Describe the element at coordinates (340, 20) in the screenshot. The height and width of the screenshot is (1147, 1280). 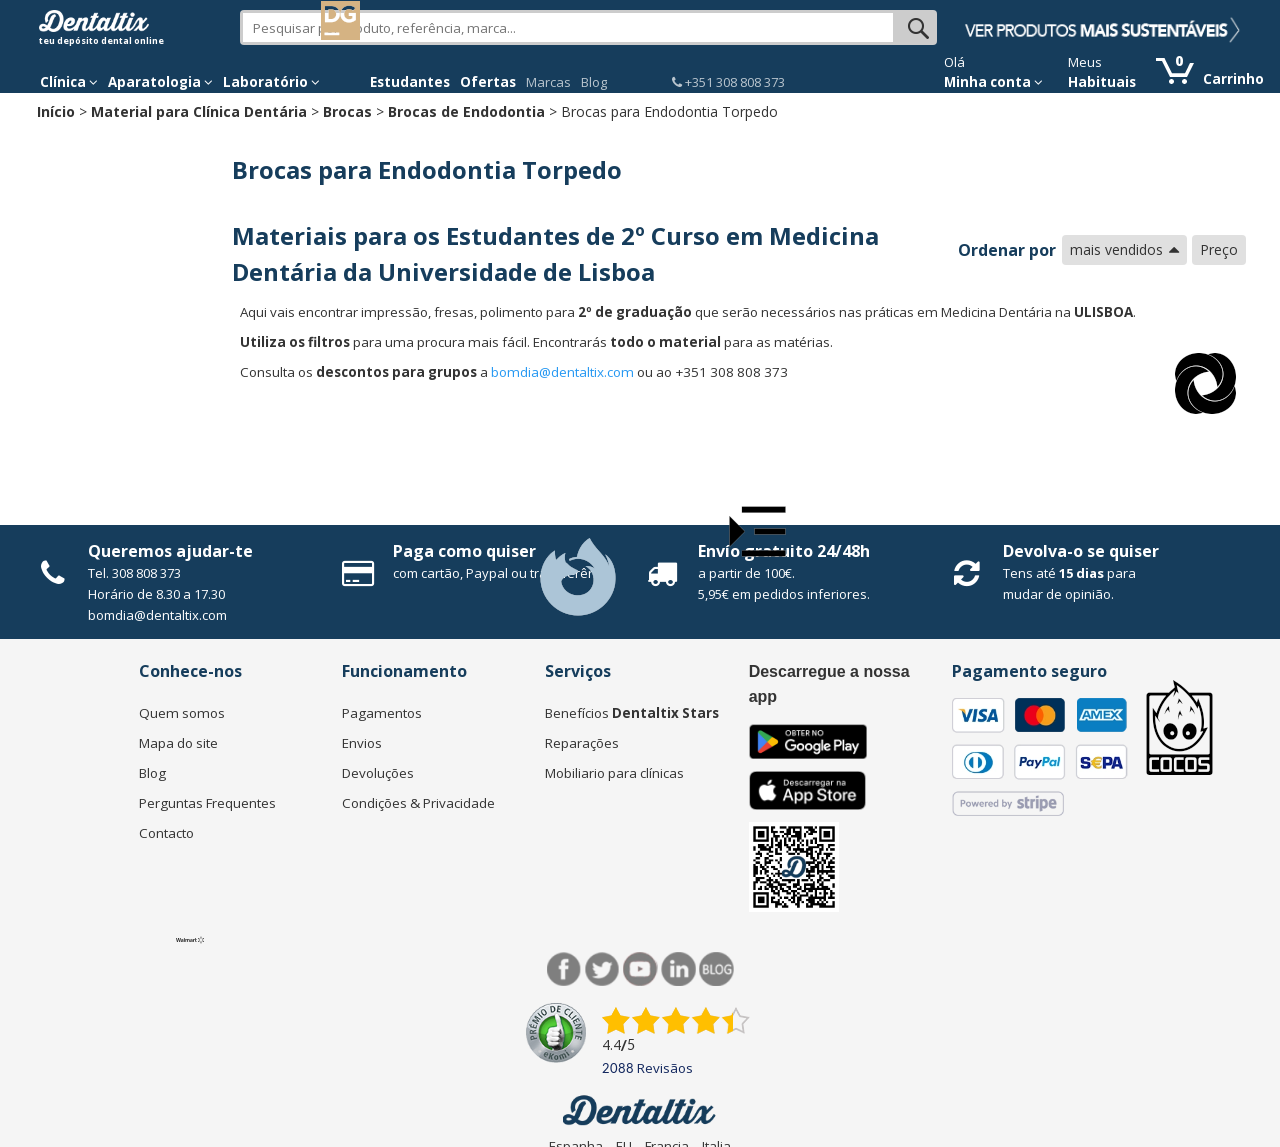
I see `open datagrip database IDE` at that location.